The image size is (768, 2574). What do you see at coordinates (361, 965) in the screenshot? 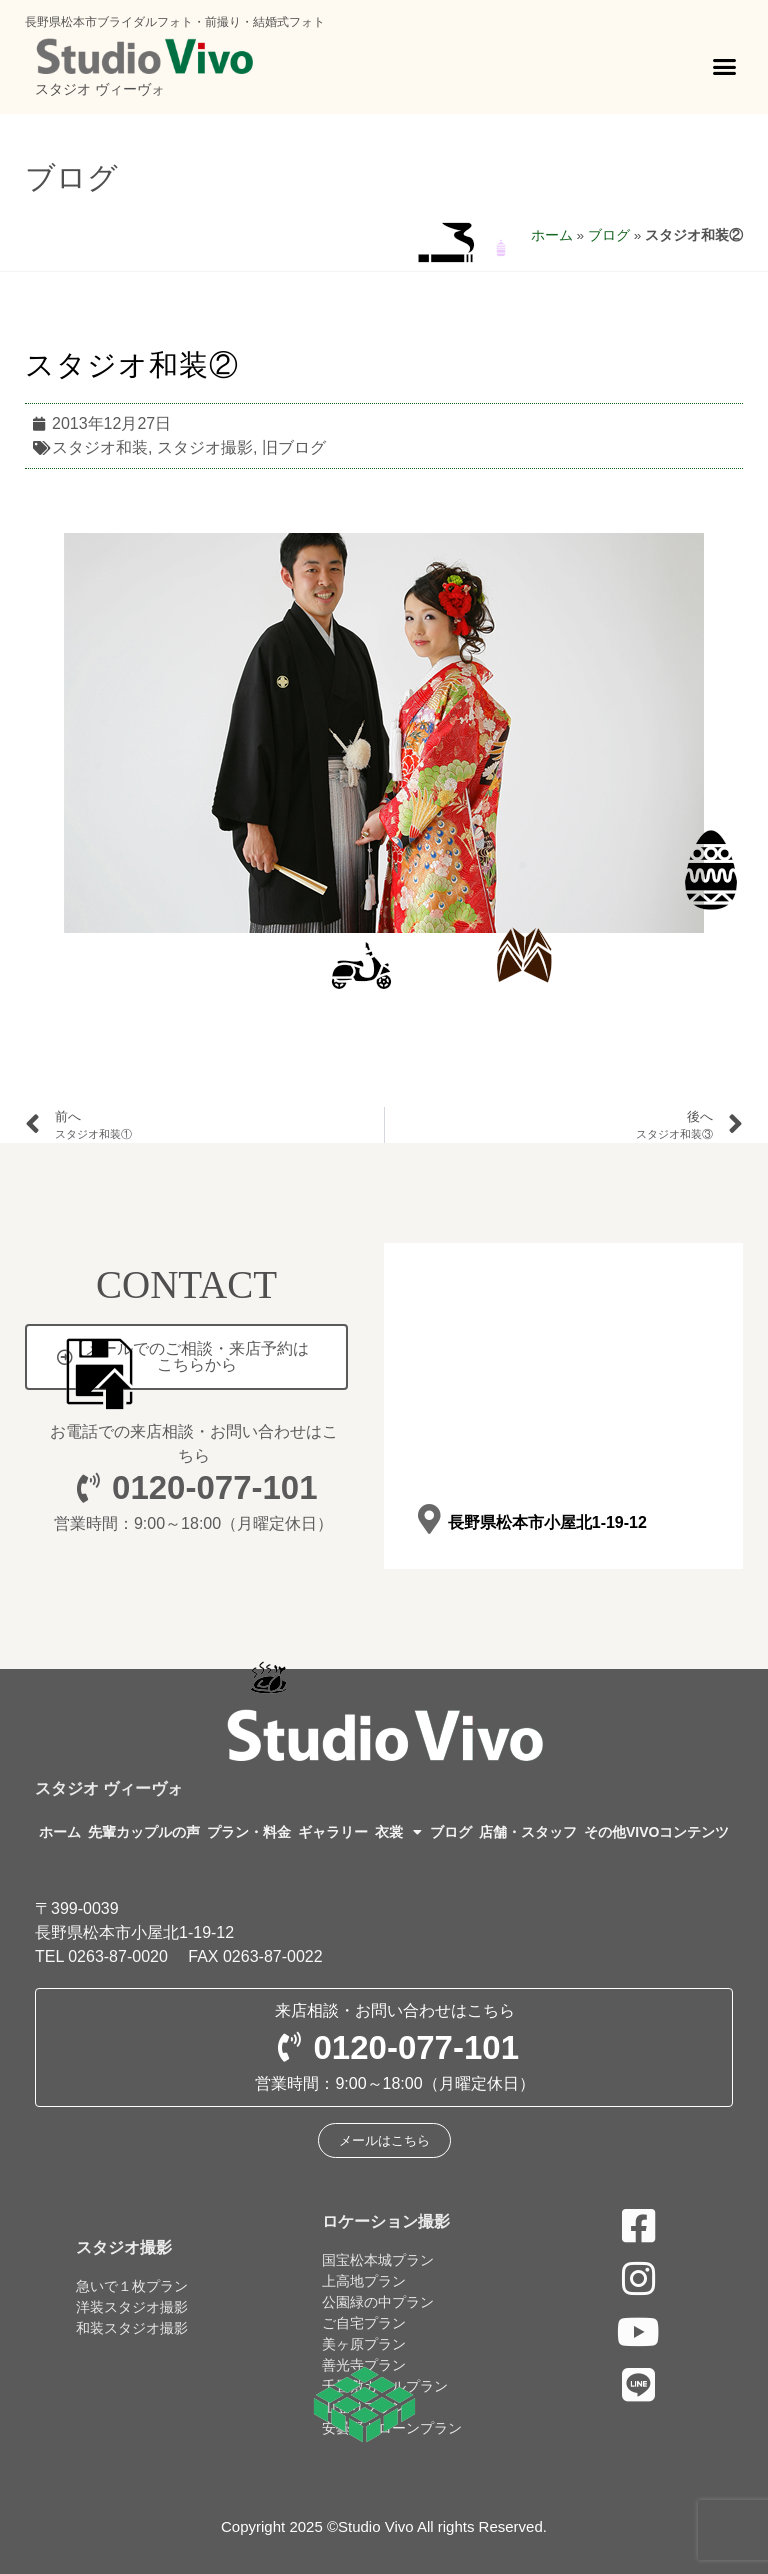
I see `select scooter as transportation mode` at bounding box center [361, 965].